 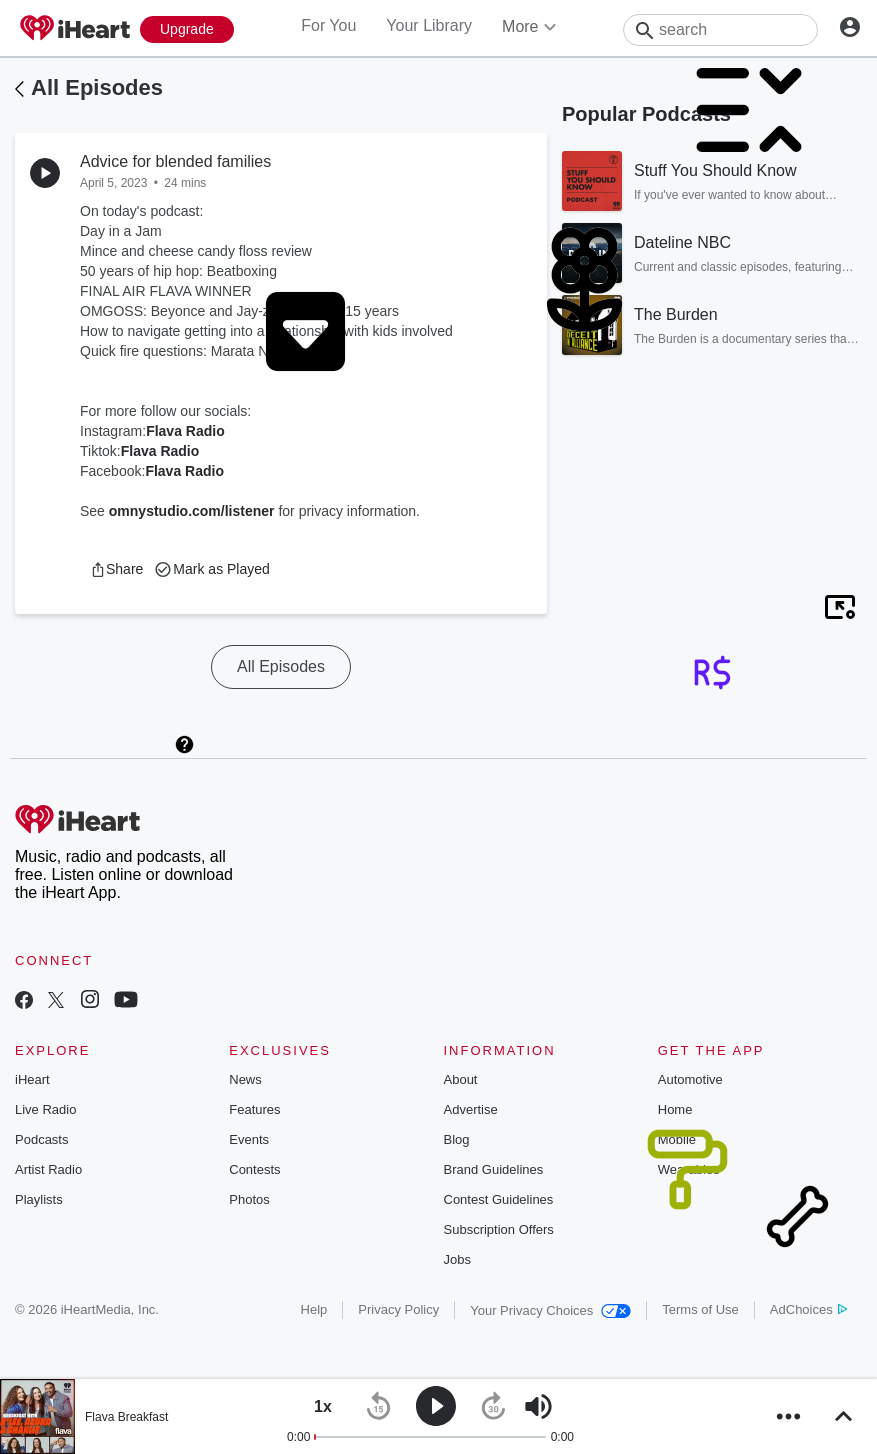 What do you see at coordinates (797, 1216) in the screenshot?
I see `access pet-related features or settings` at bounding box center [797, 1216].